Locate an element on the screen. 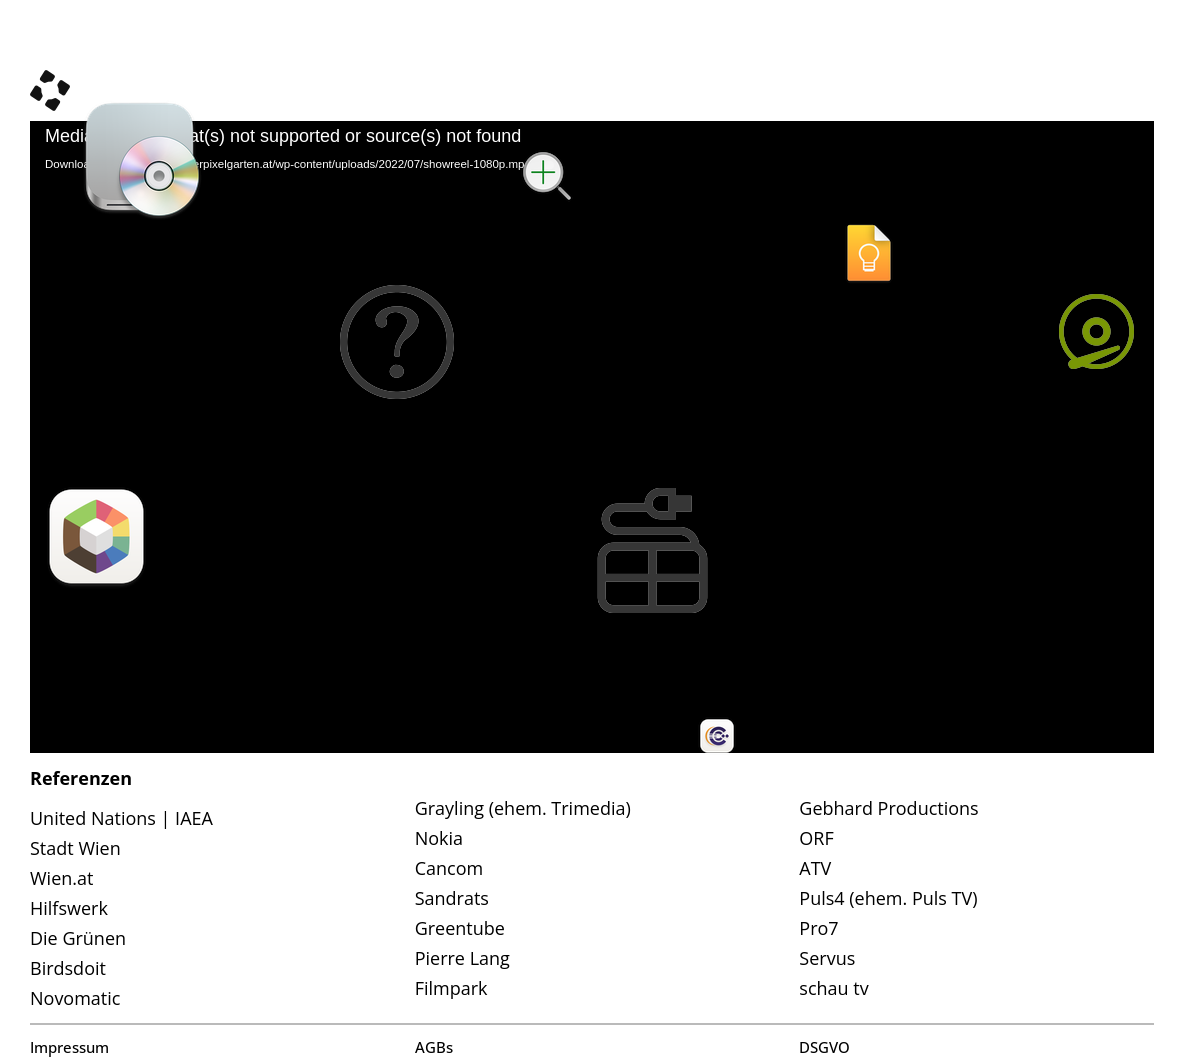 The width and height of the screenshot is (1184, 1060). open the DVD player application is located at coordinates (139, 156).